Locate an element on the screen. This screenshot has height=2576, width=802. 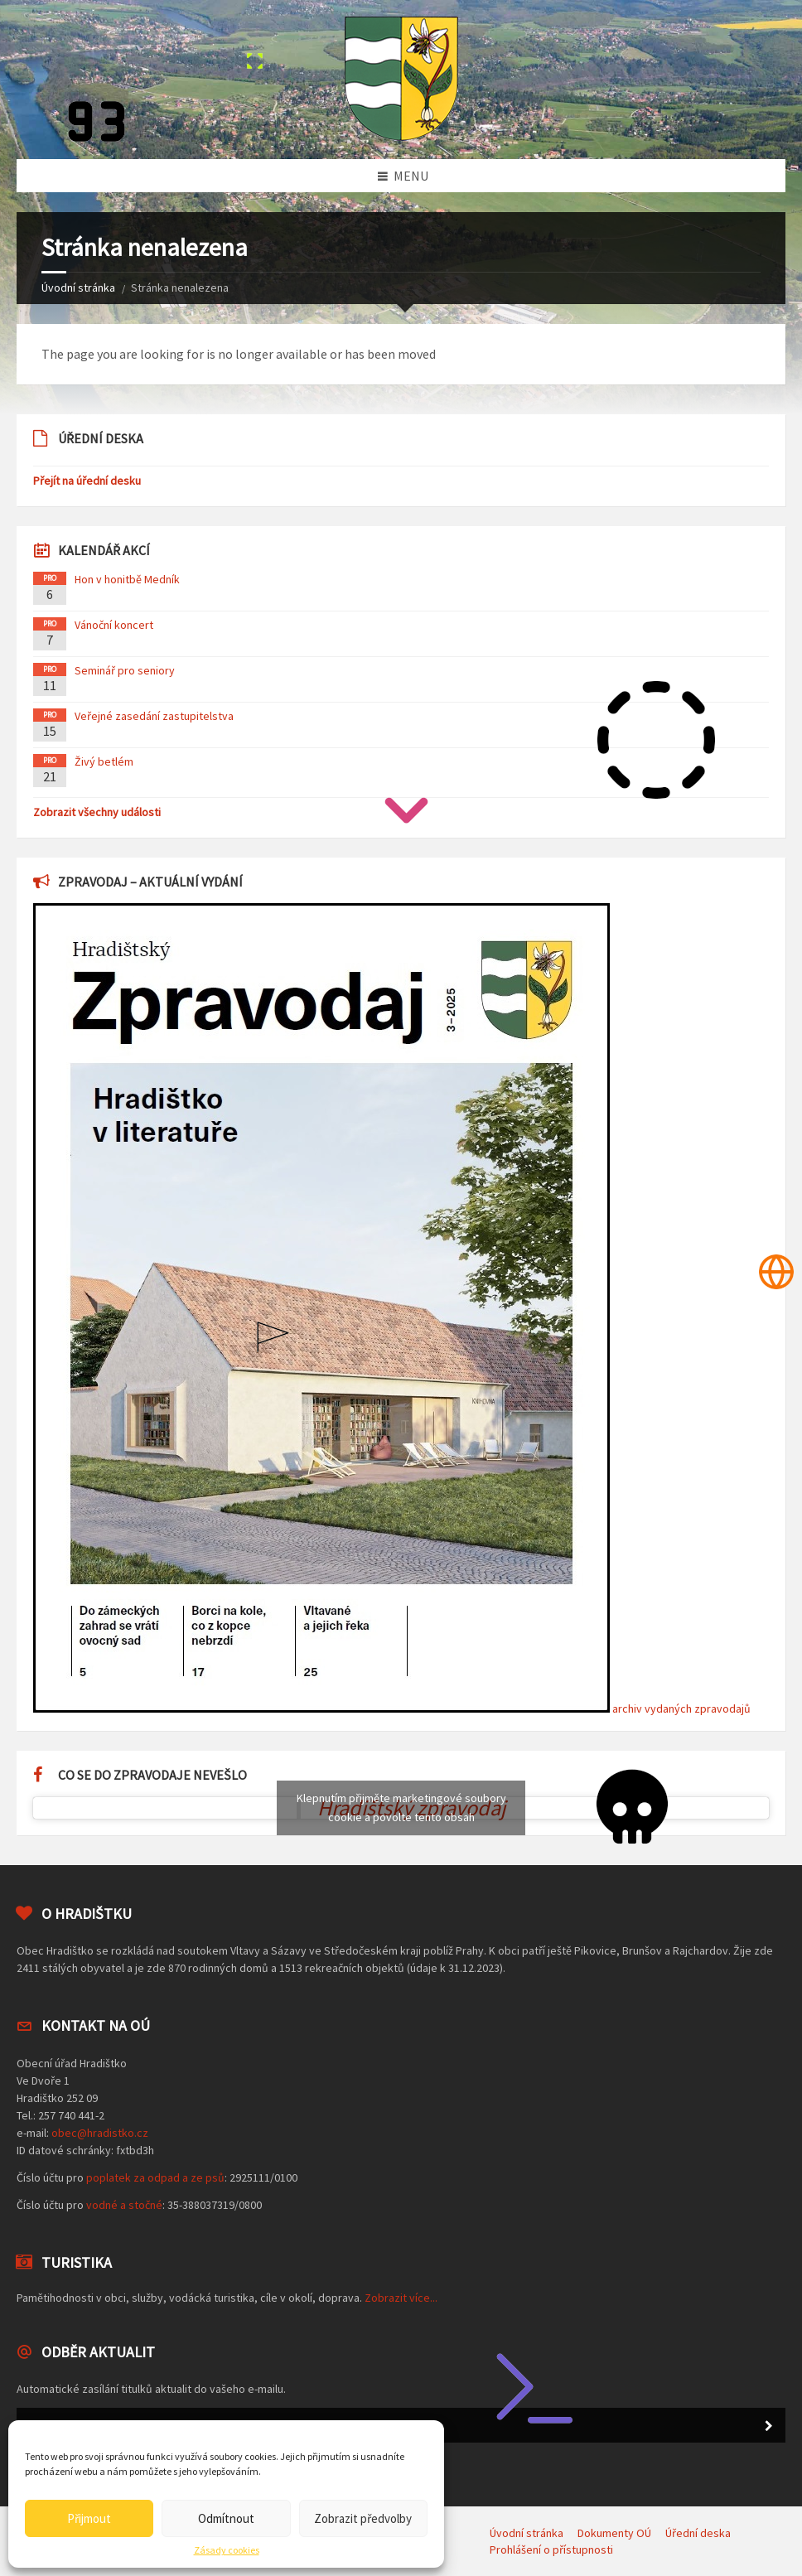
open the command palette is located at coordinates (534, 2386).